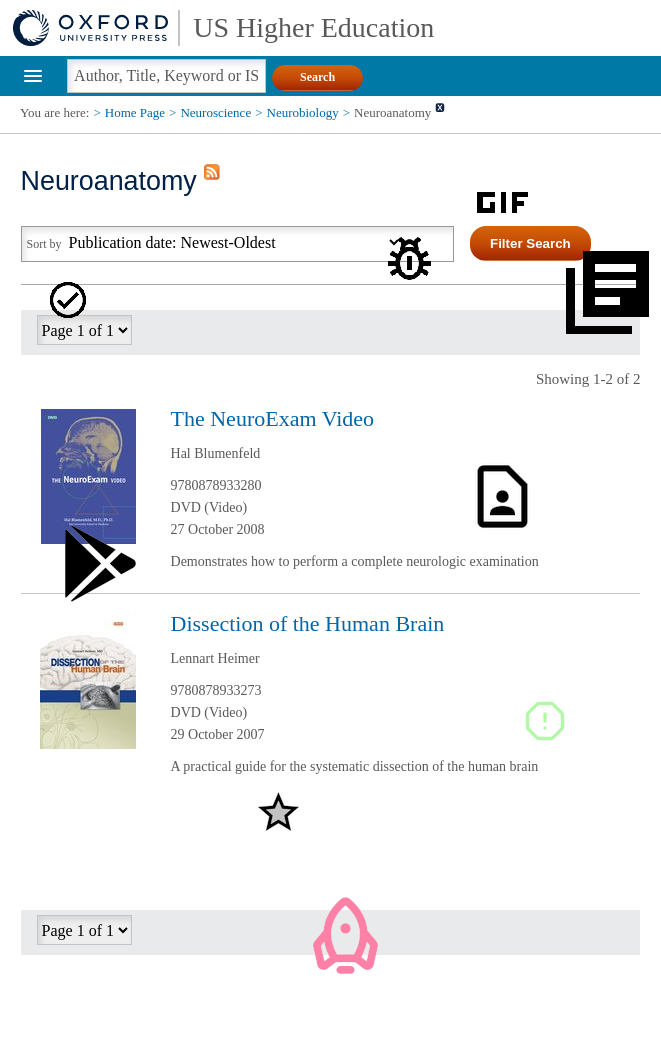 The height and width of the screenshot is (1055, 661). What do you see at coordinates (502, 496) in the screenshot?
I see `view contact details` at bounding box center [502, 496].